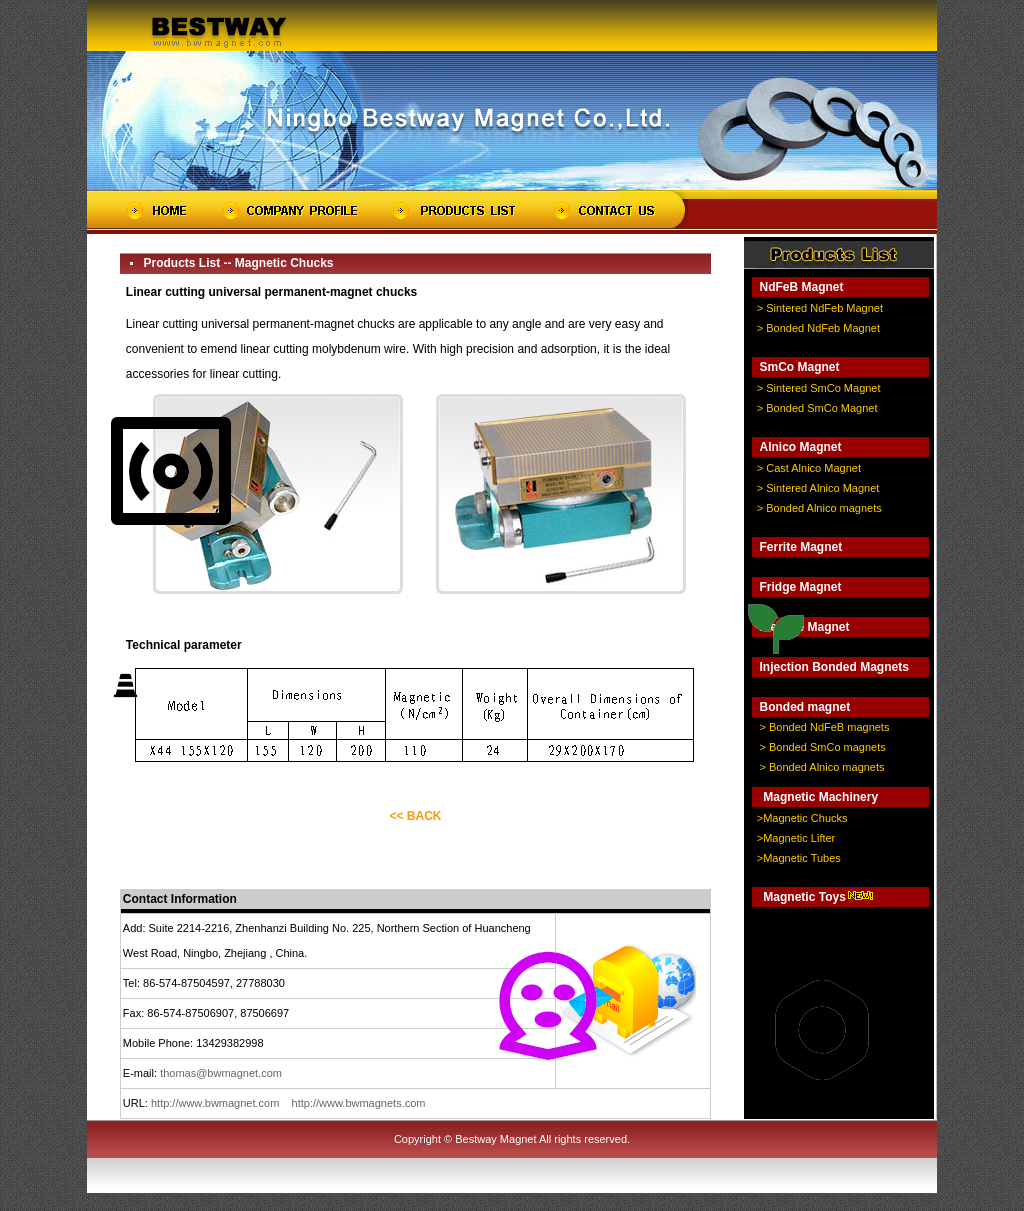  I want to click on indicates a criminal or suspect profile, so click(548, 1006).